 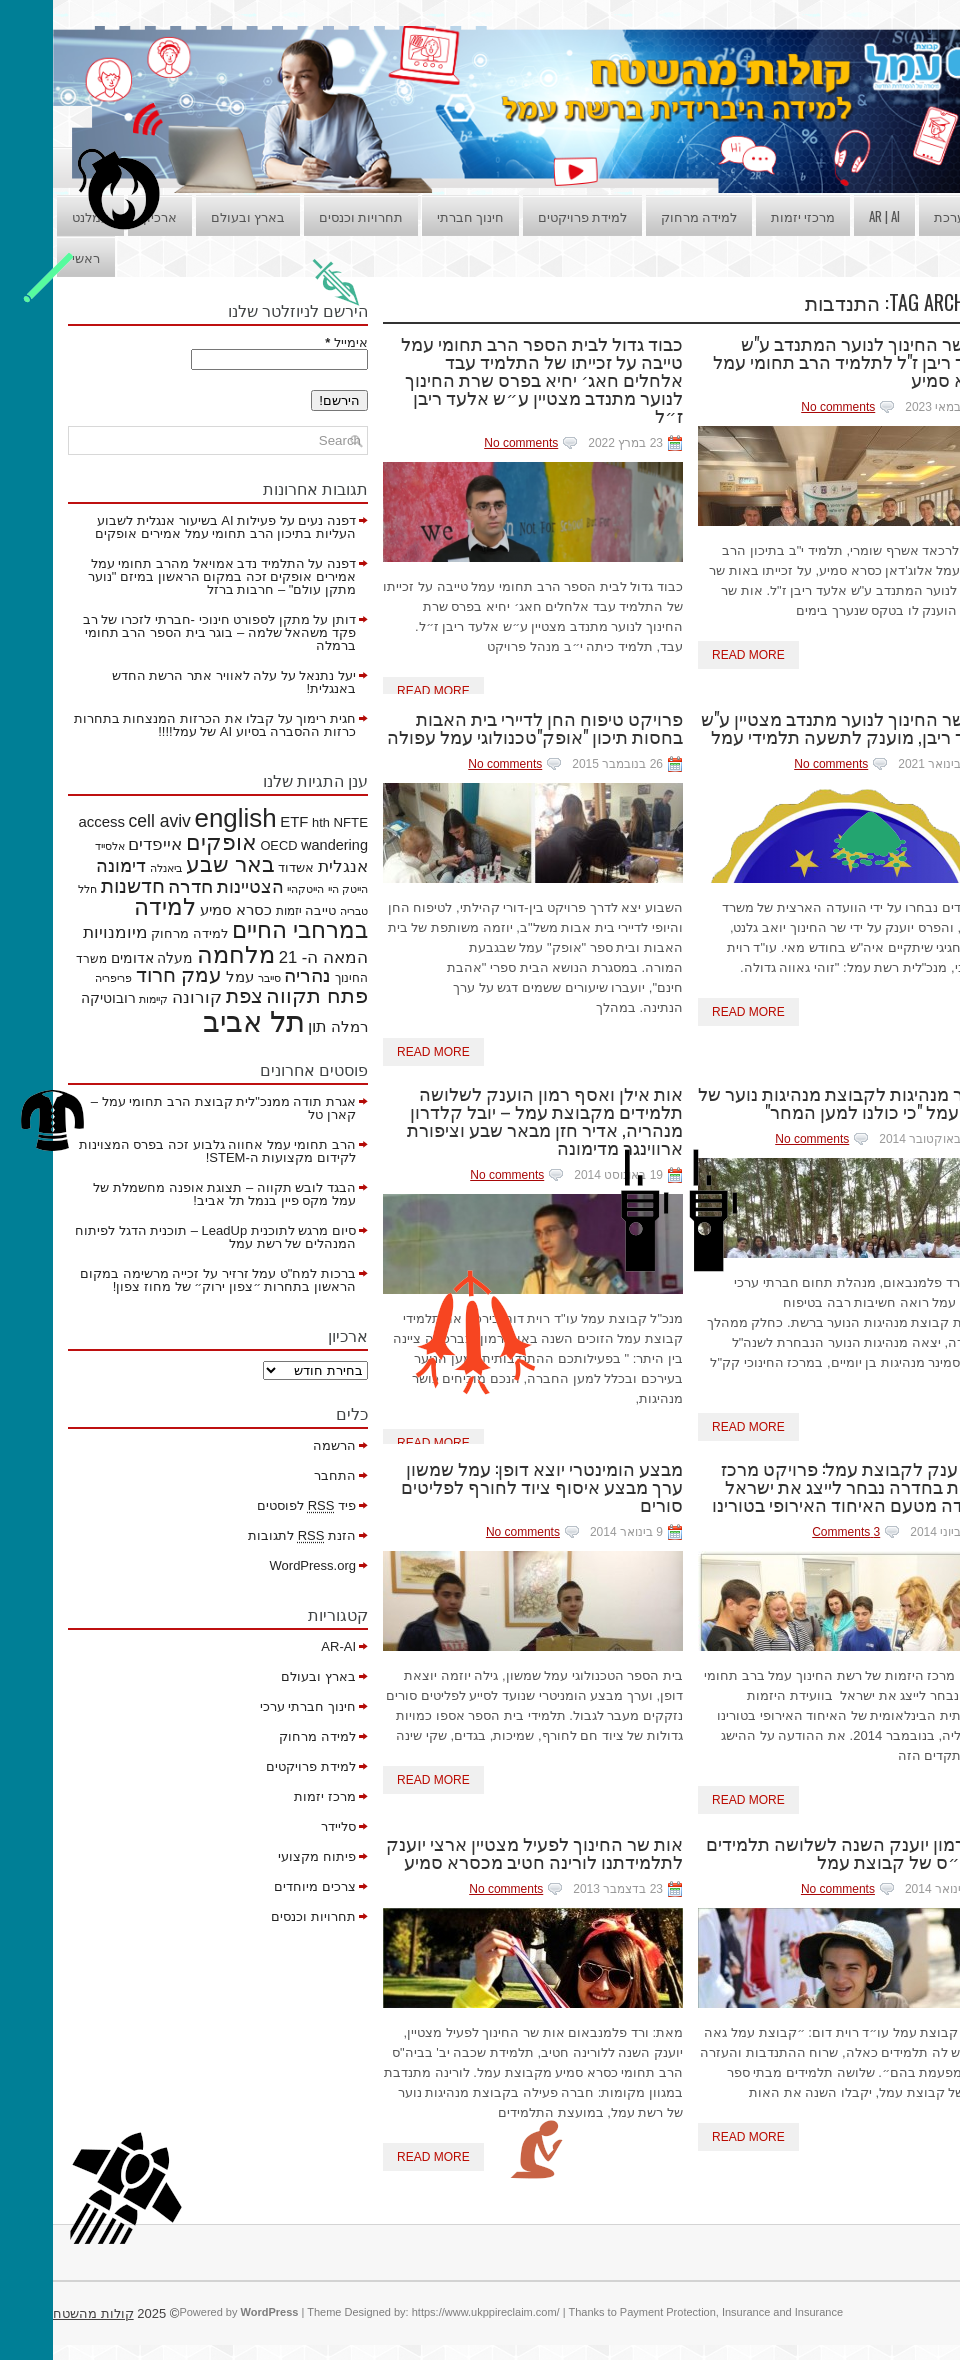 I want to click on access push-to-talk or voice communication, so click(x=674, y=1209).